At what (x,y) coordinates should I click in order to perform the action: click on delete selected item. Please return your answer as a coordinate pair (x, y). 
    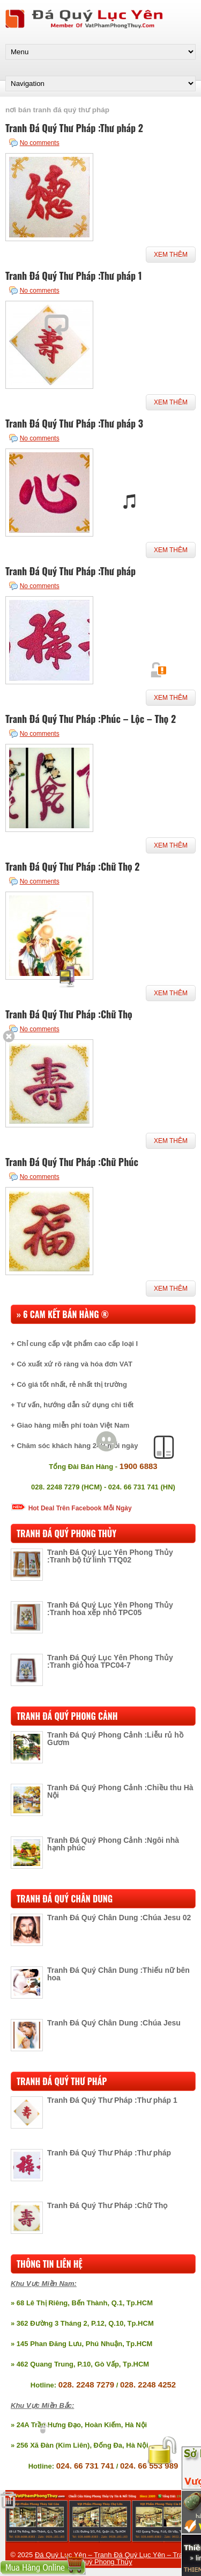
    Looking at the image, I should click on (9, 1036).